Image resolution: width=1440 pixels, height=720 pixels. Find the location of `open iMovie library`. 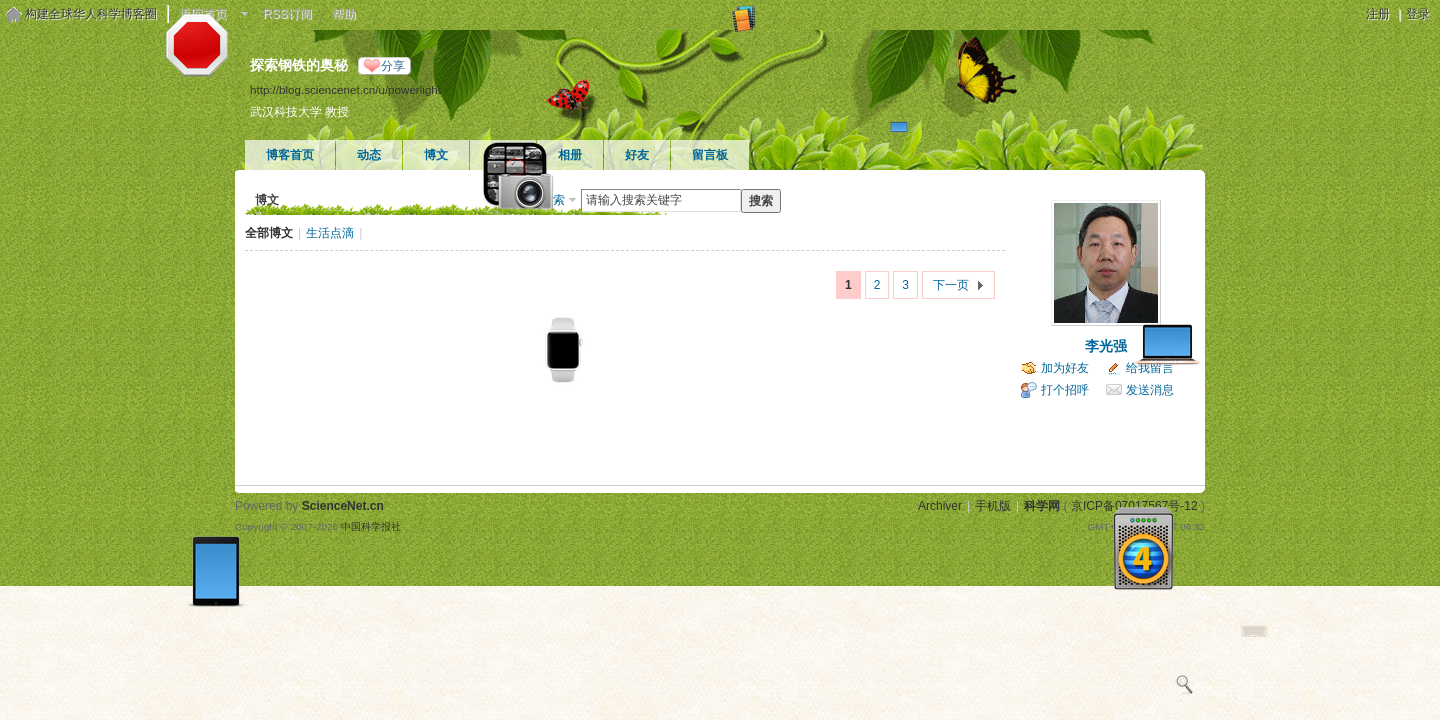

open iMovie library is located at coordinates (743, 19).